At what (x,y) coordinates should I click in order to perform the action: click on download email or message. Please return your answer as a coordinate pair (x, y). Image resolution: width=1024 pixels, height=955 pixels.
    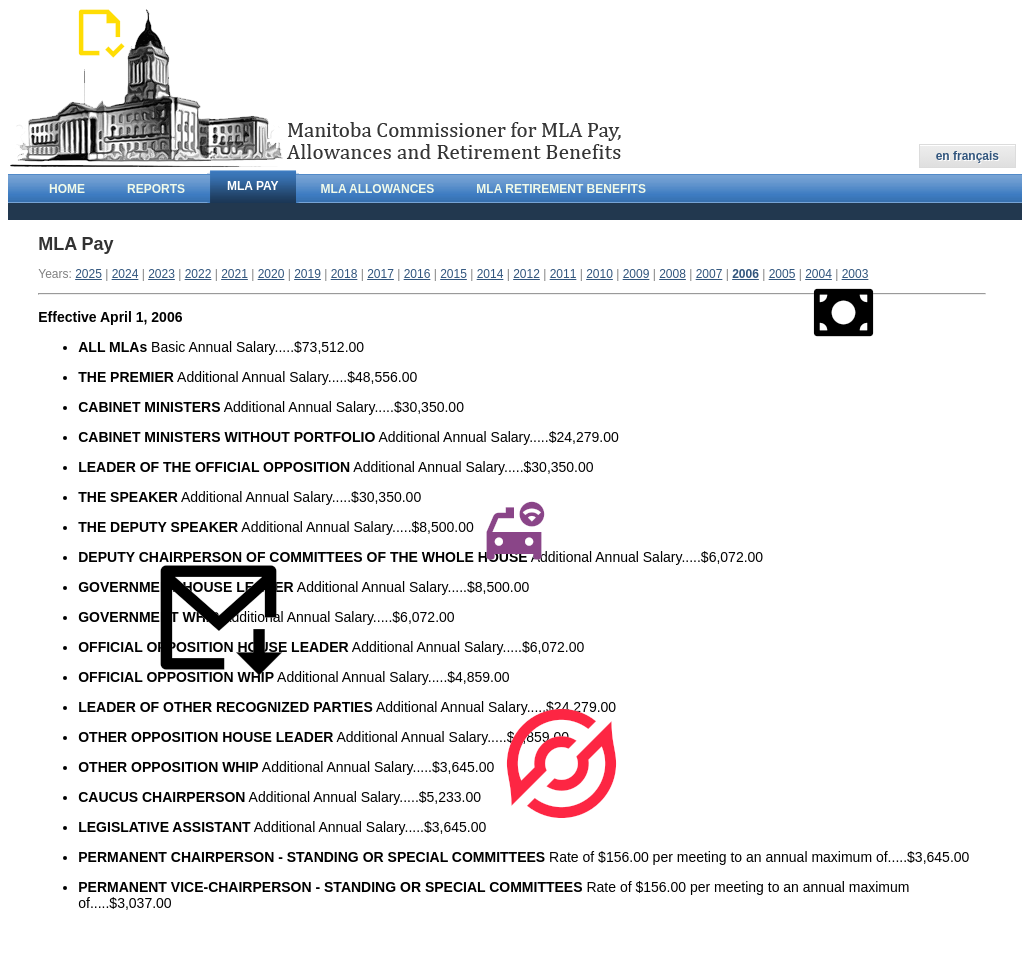
    Looking at the image, I should click on (218, 617).